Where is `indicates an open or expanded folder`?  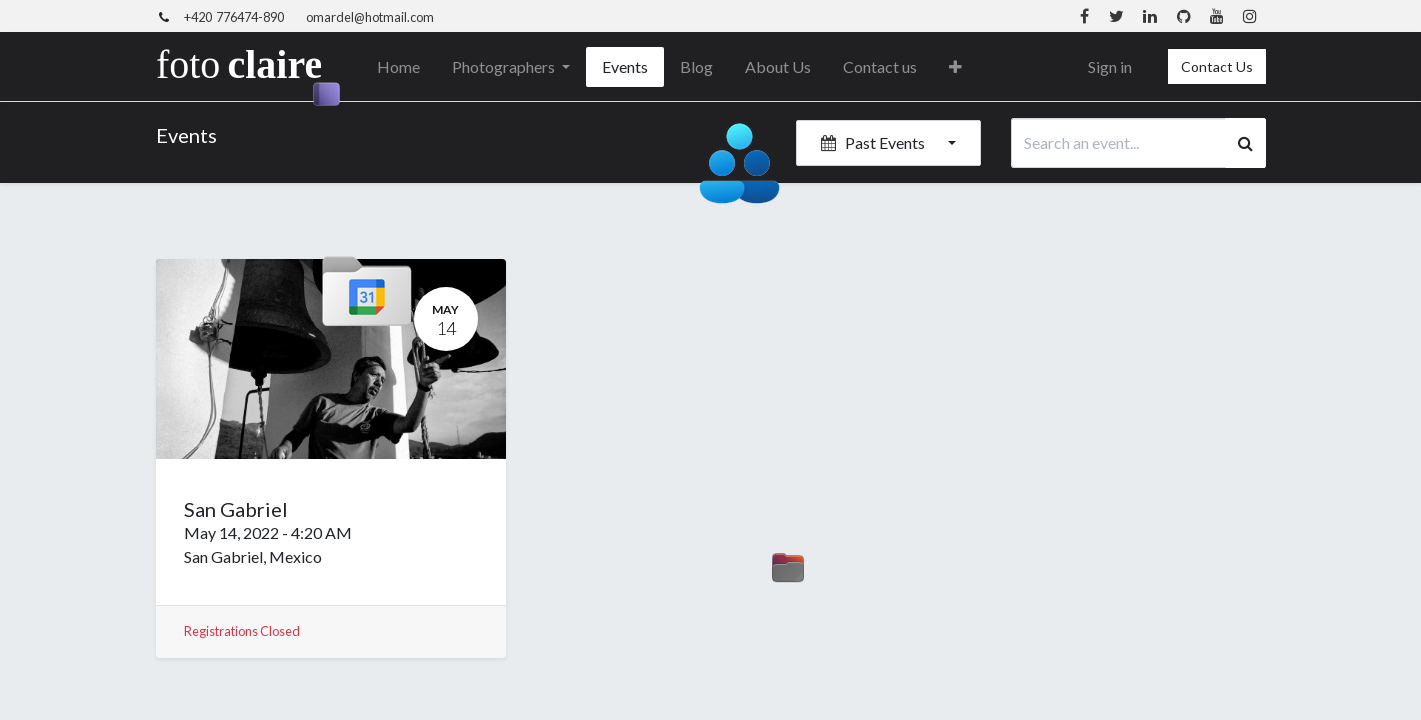 indicates an open or expanded folder is located at coordinates (788, 567).